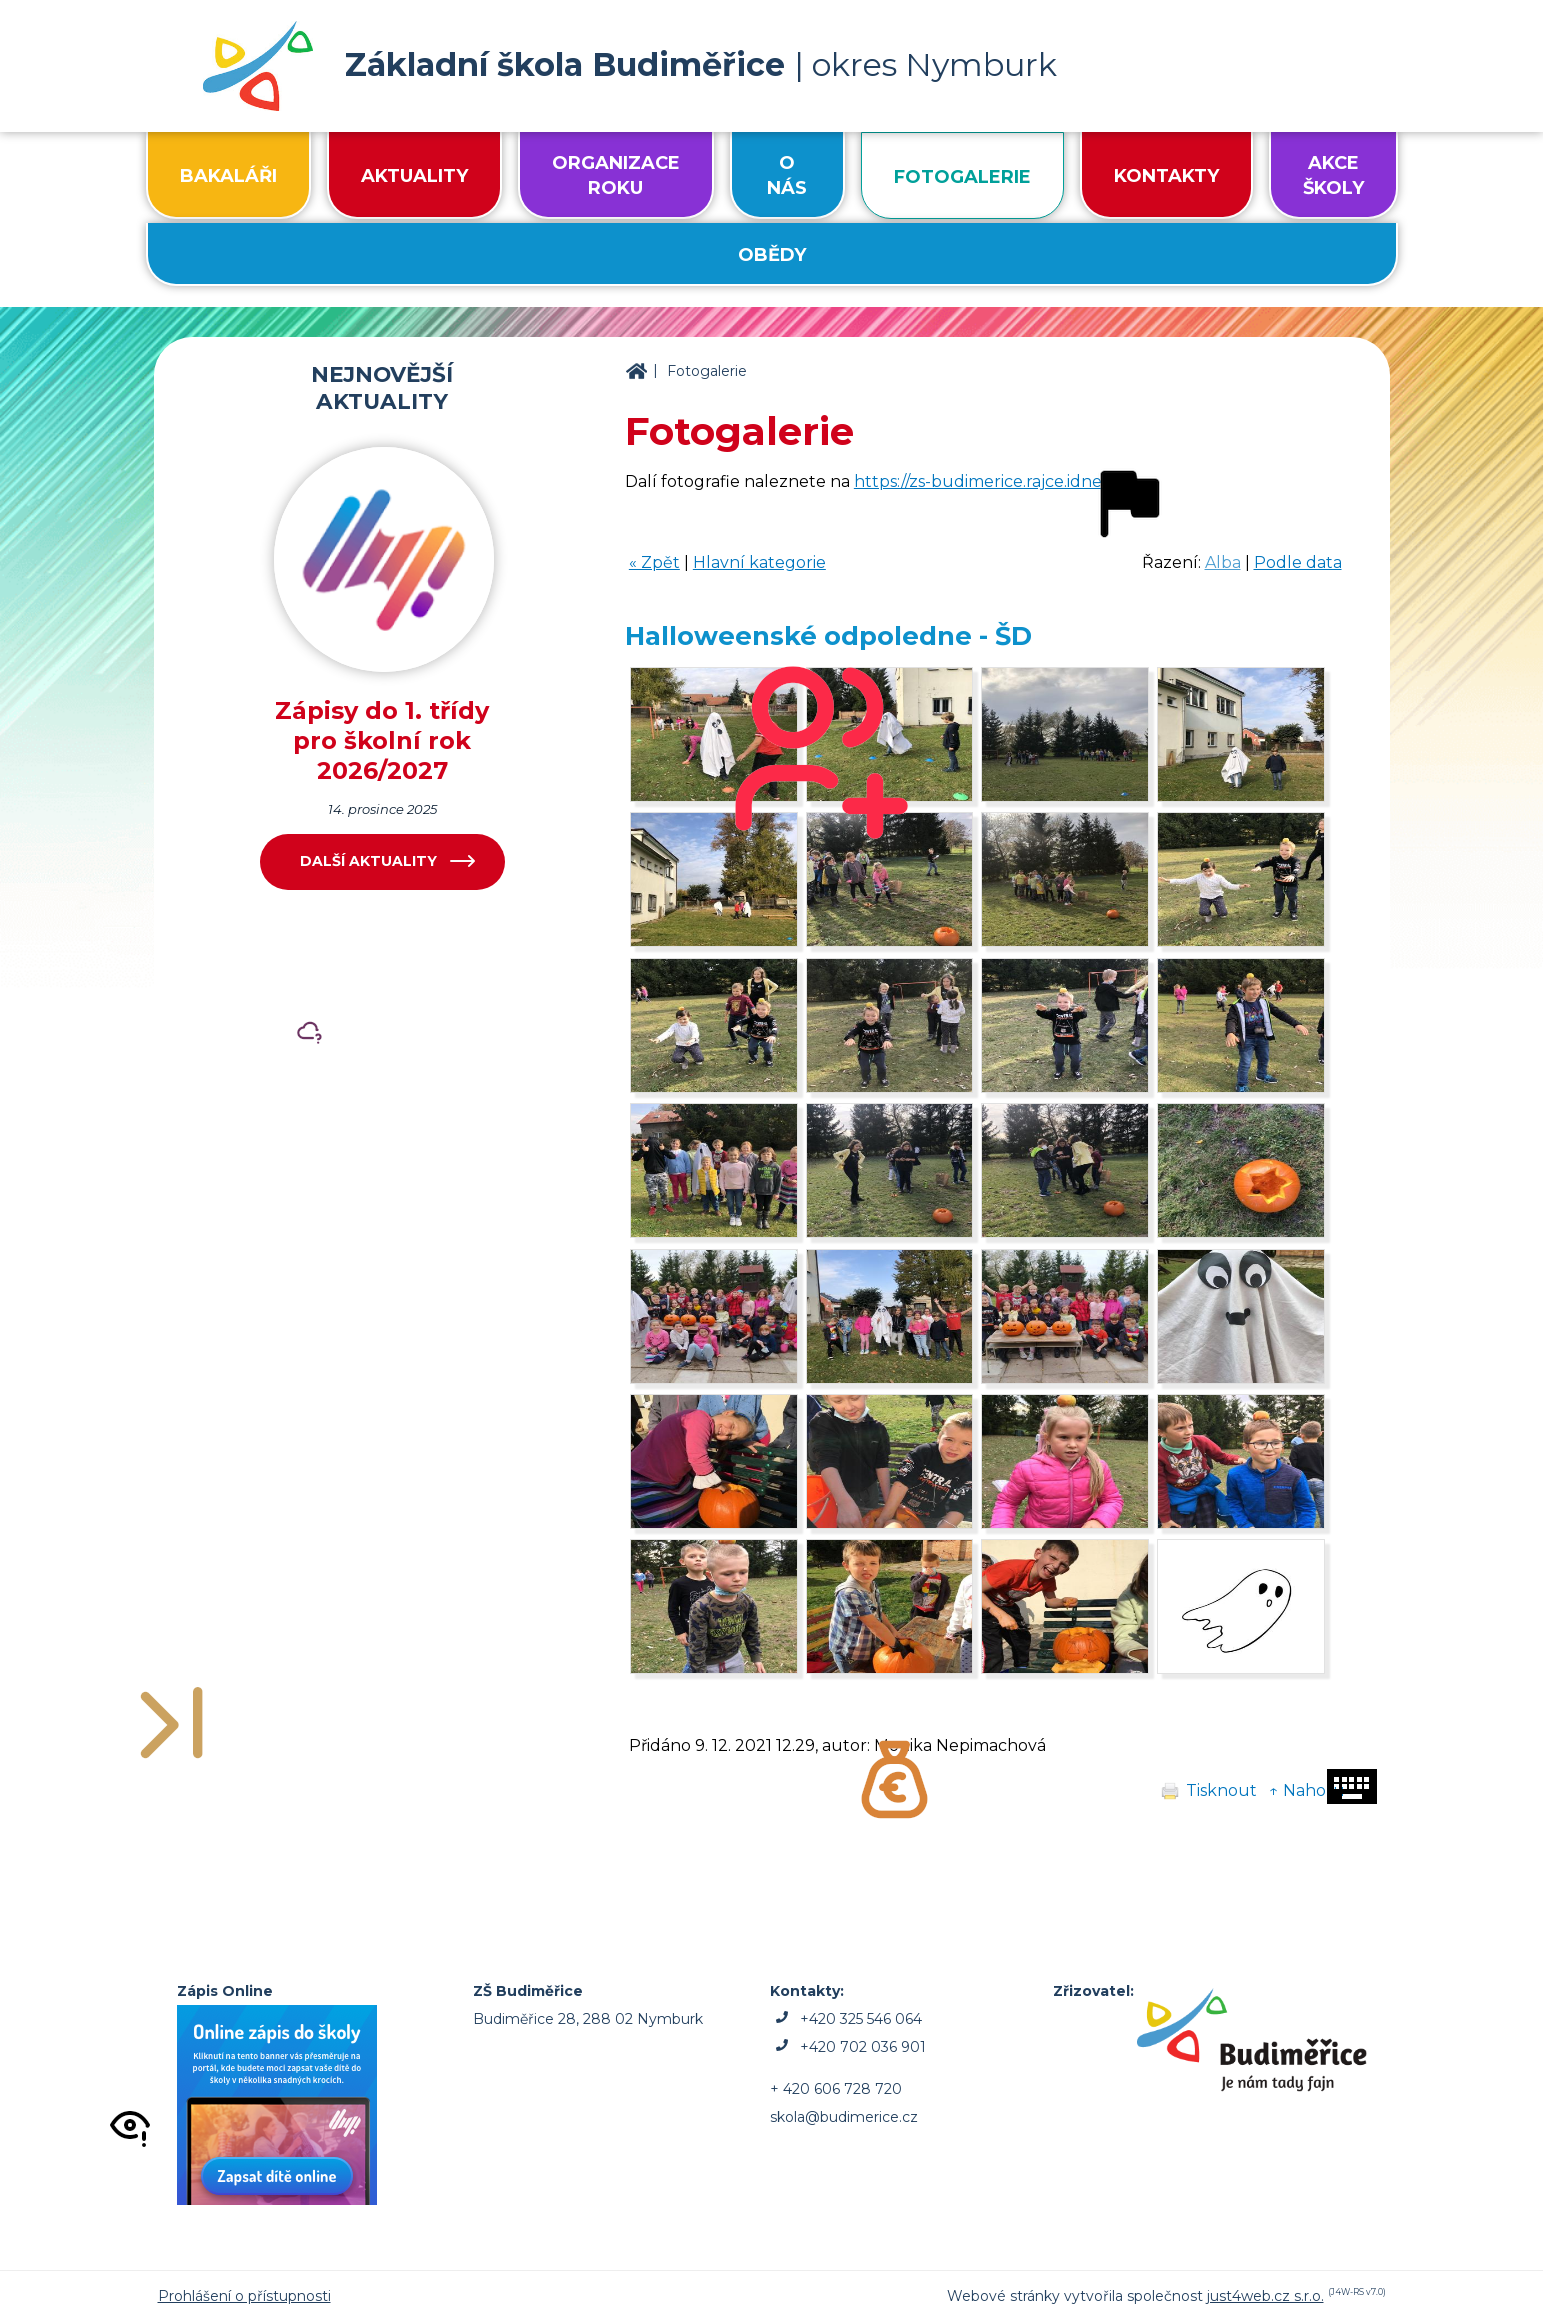  I want to click on skip to end of content, so click(174, 1725).